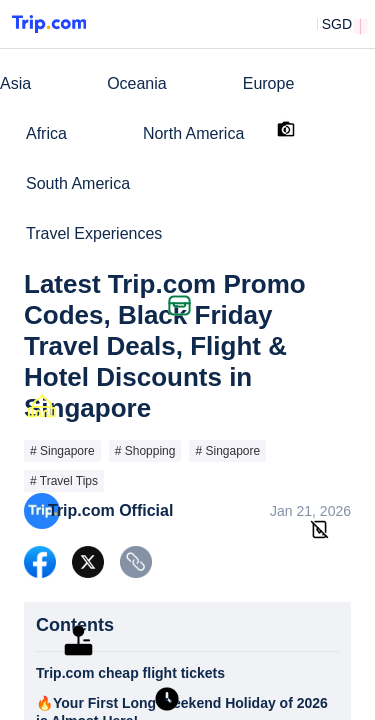 The height and width of the screenshot is (720, 375). Describe the element at coordinates (319, 529) in the screenshot. I see `playing cards disabled or unavailable` at that location.